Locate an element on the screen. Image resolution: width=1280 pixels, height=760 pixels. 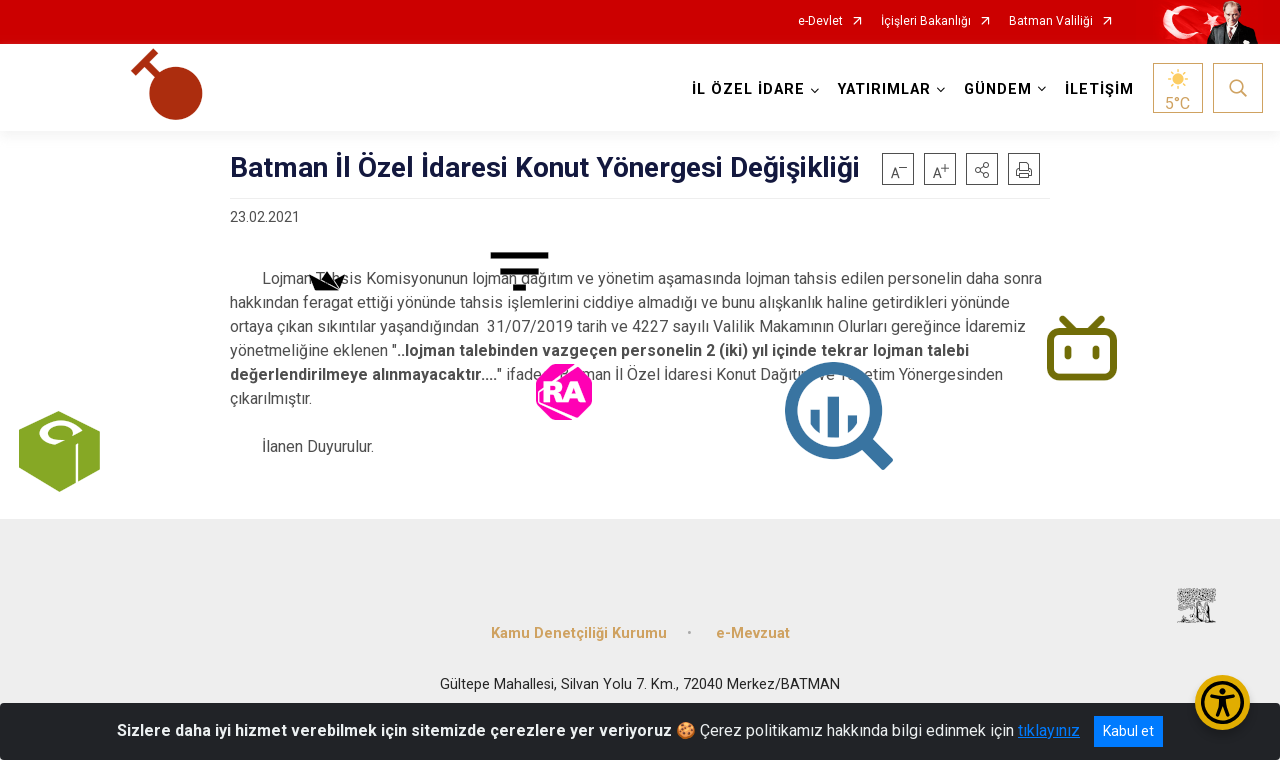
gender identity symbol for travesti is located at coordinates (170, 84).